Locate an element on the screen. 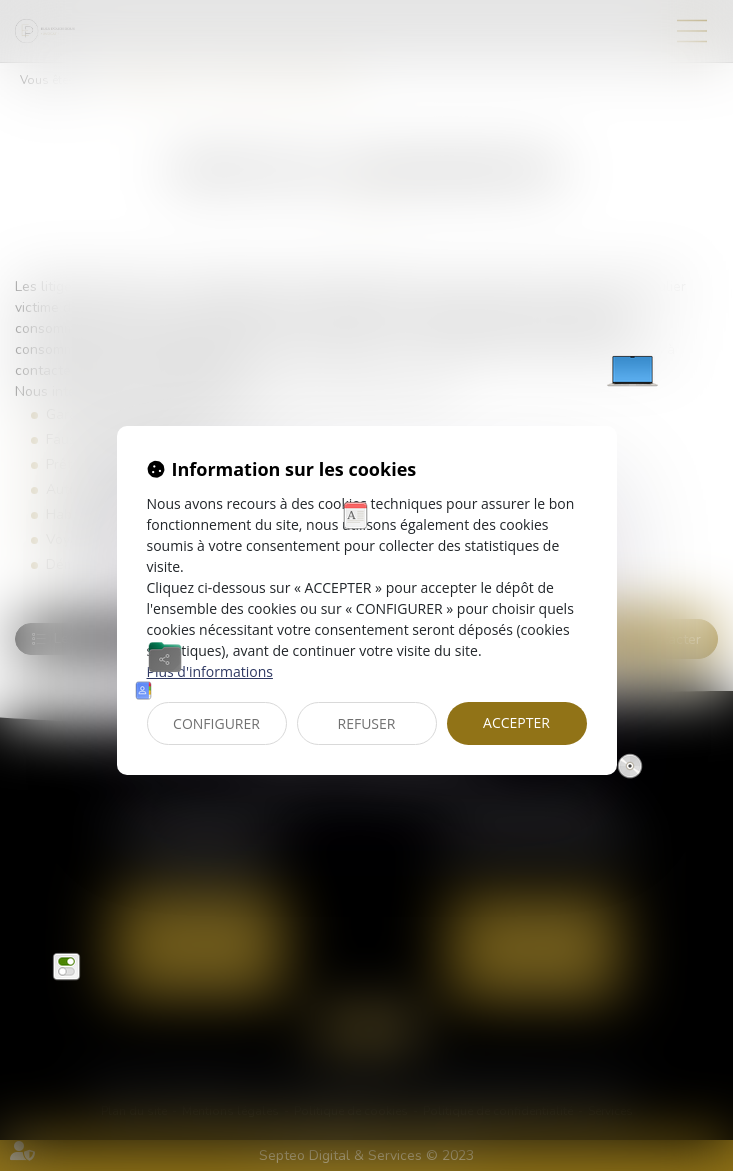 The image size is (733, 1171). macbook air 15-inch device icon is located at coordinates (632, 368).